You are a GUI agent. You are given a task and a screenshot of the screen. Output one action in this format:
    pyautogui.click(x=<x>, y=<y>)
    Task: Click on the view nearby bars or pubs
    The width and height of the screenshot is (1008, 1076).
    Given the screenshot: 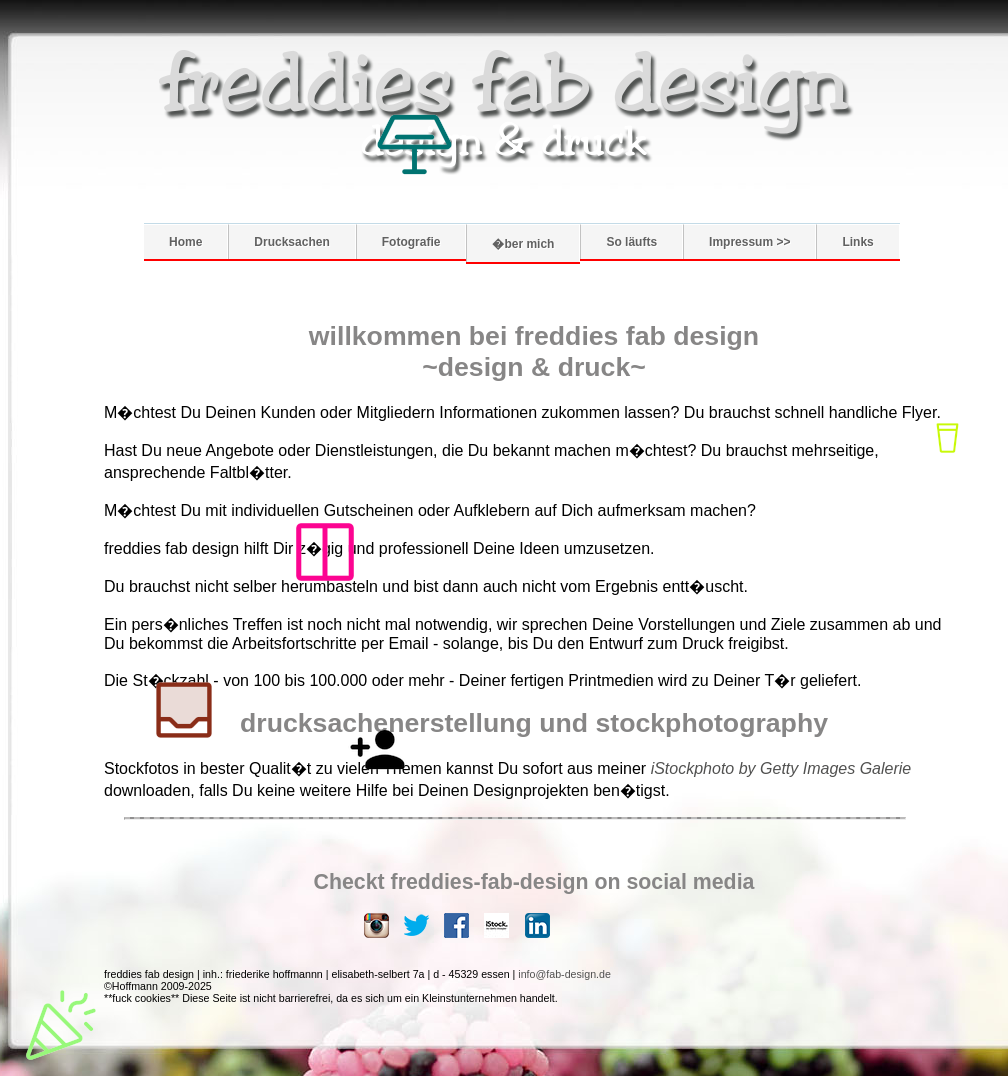 What is the action you would take?
    pyautogui.click(x=947, y=437)
    